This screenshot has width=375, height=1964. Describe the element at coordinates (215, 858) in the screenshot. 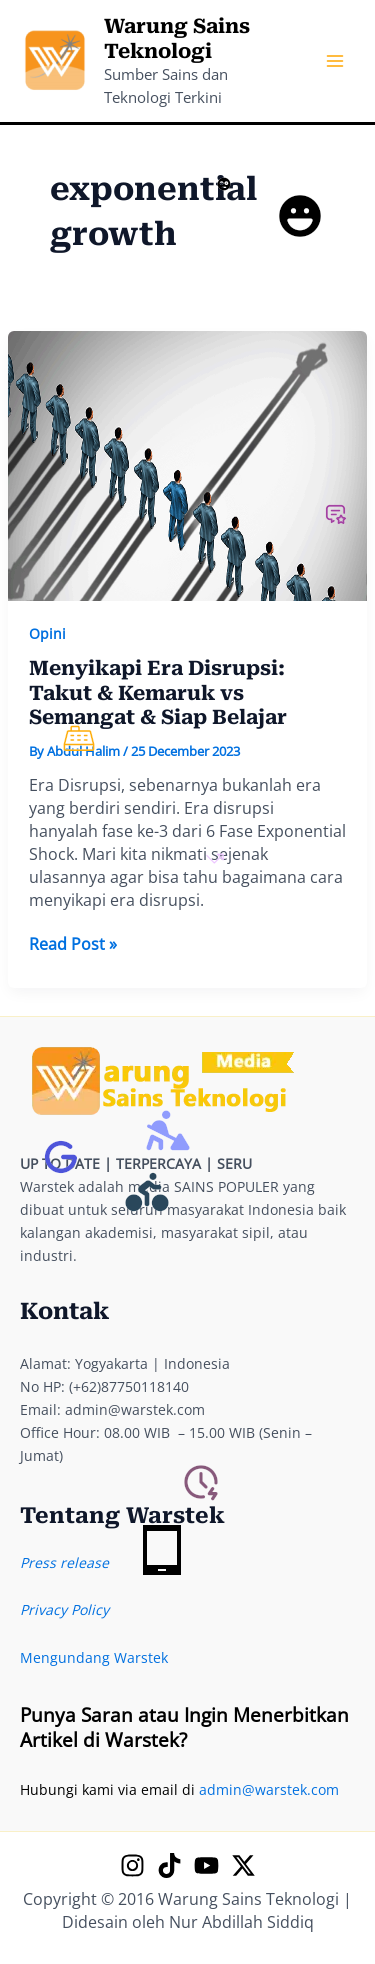

I see `reply to a message or forward content` at that location.